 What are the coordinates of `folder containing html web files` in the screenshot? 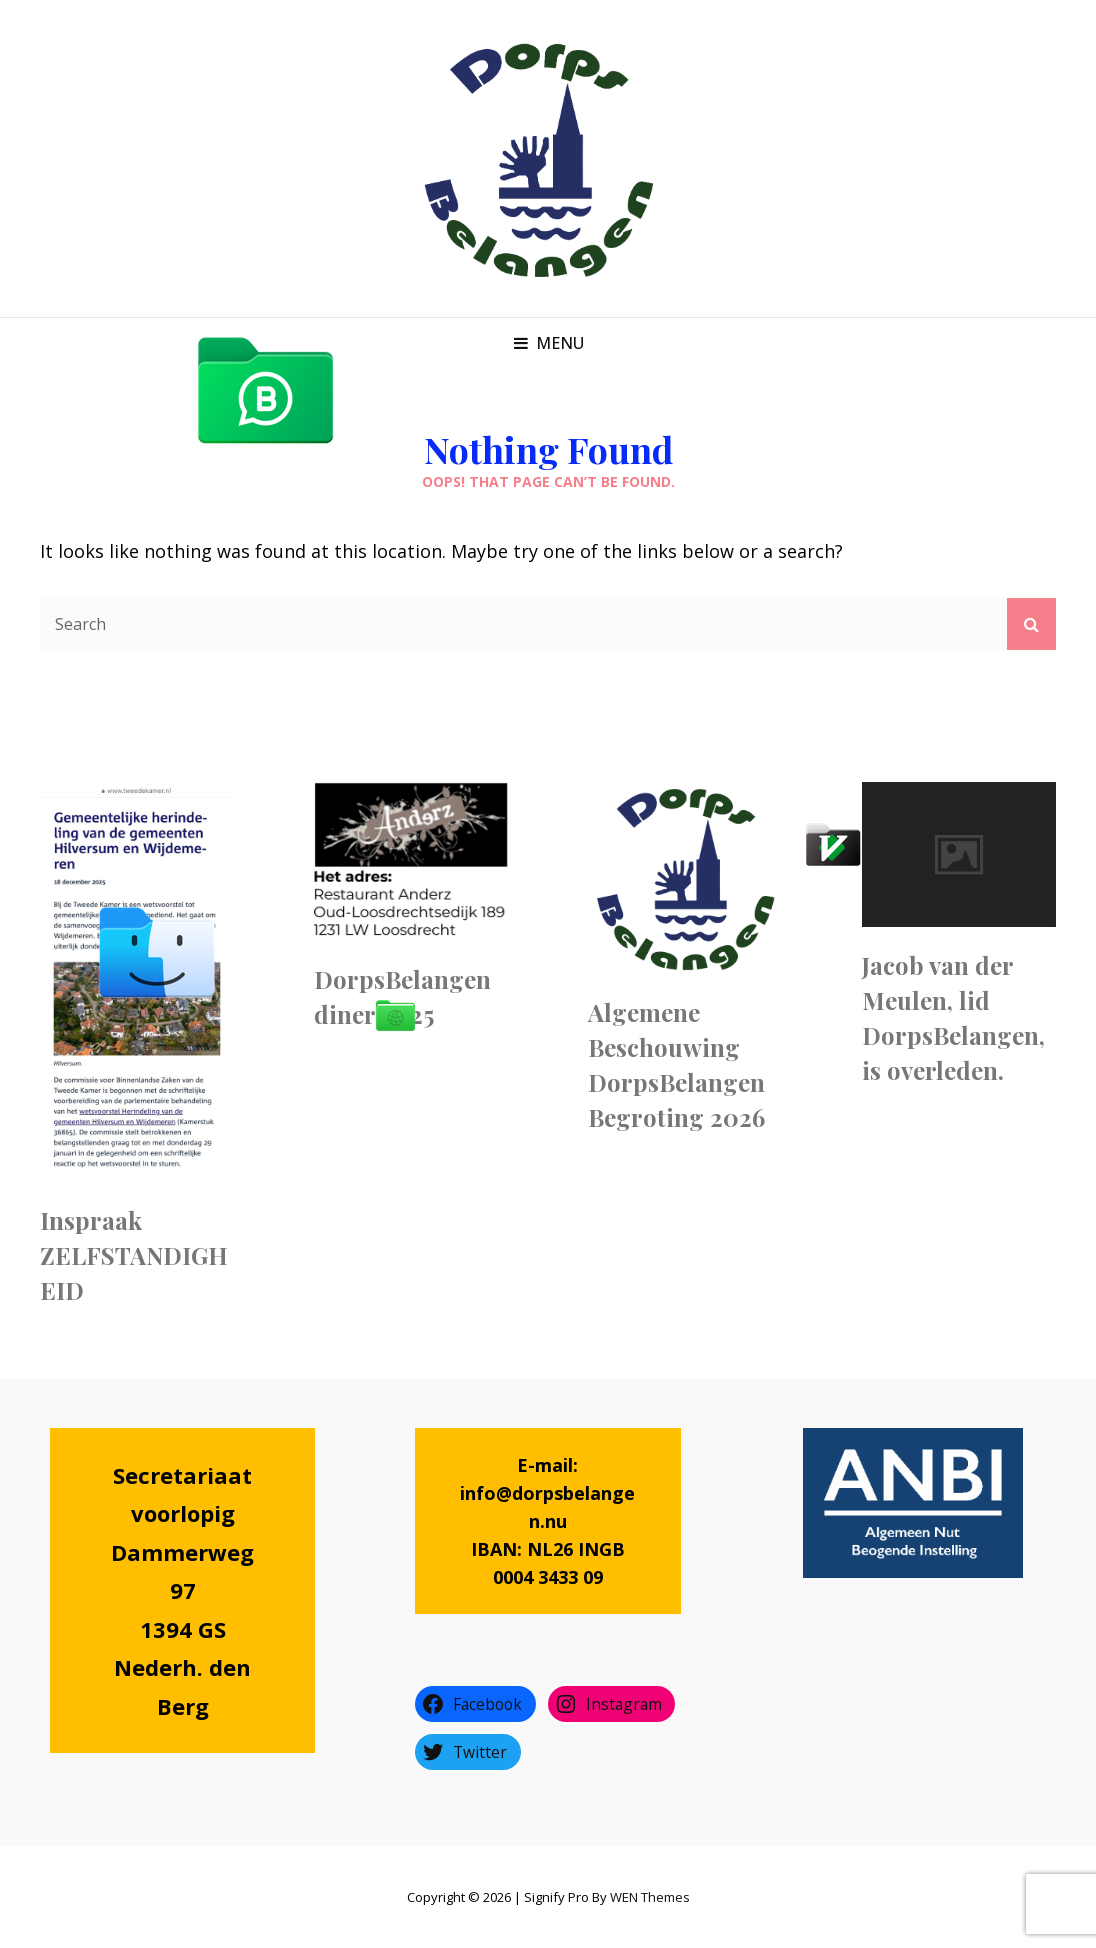 It's located at (395, 1015).